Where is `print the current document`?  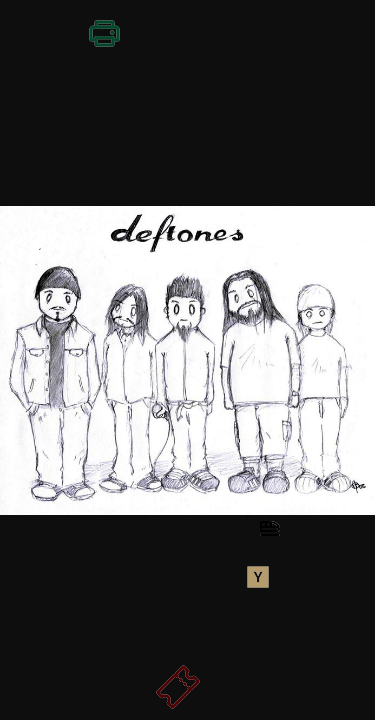 print the current document is located at coordinates (104, 33).